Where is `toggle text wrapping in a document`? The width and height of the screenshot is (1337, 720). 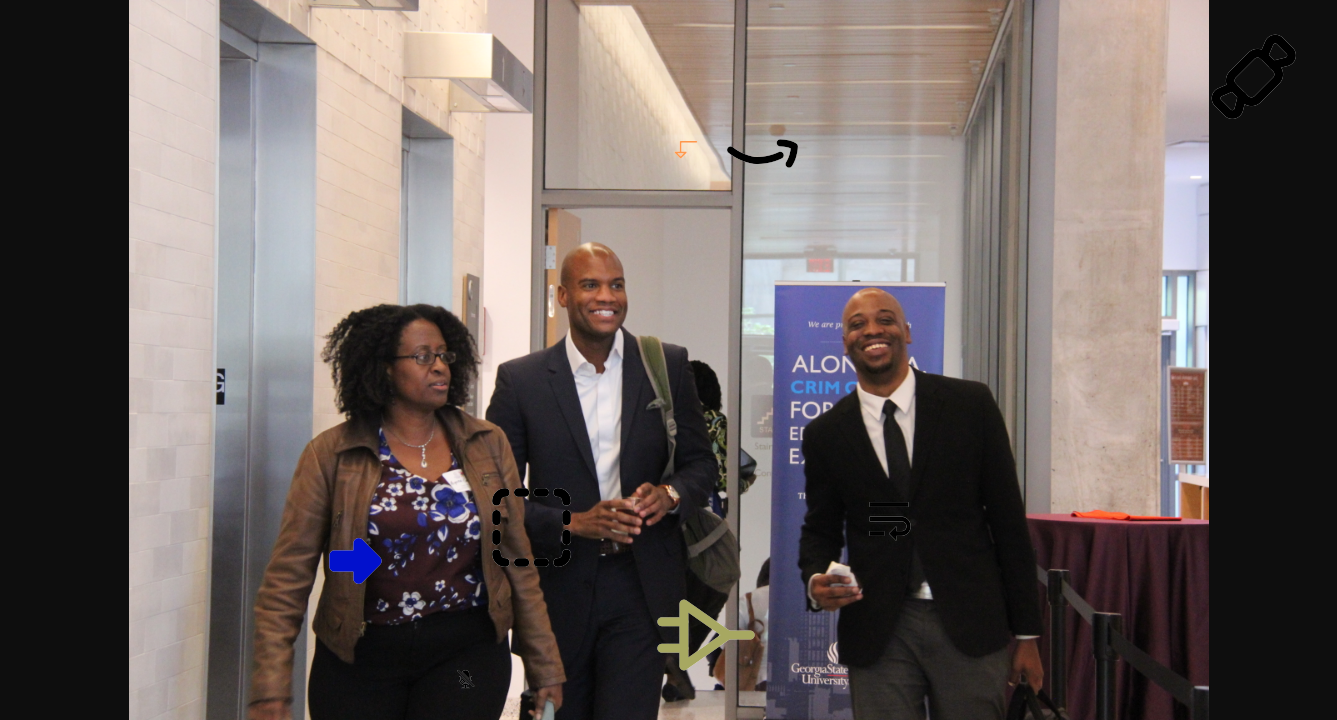 toggle text wrapping in a document is located at coordinates (889, 519).